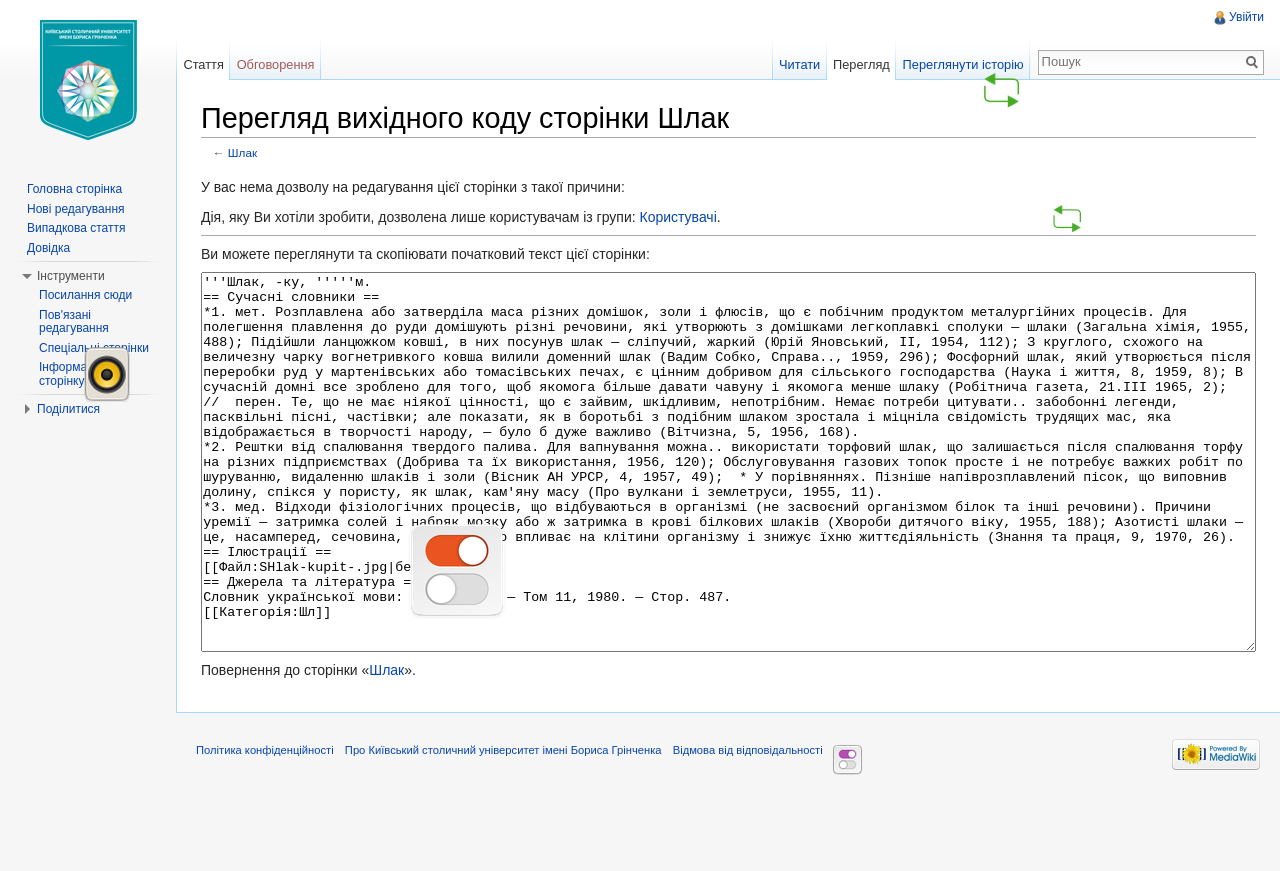 The image size is (1280, 871). Describe the element at coordinates (457, 570) in the screenshot. I see `open system tweaks or settings app` at that location.